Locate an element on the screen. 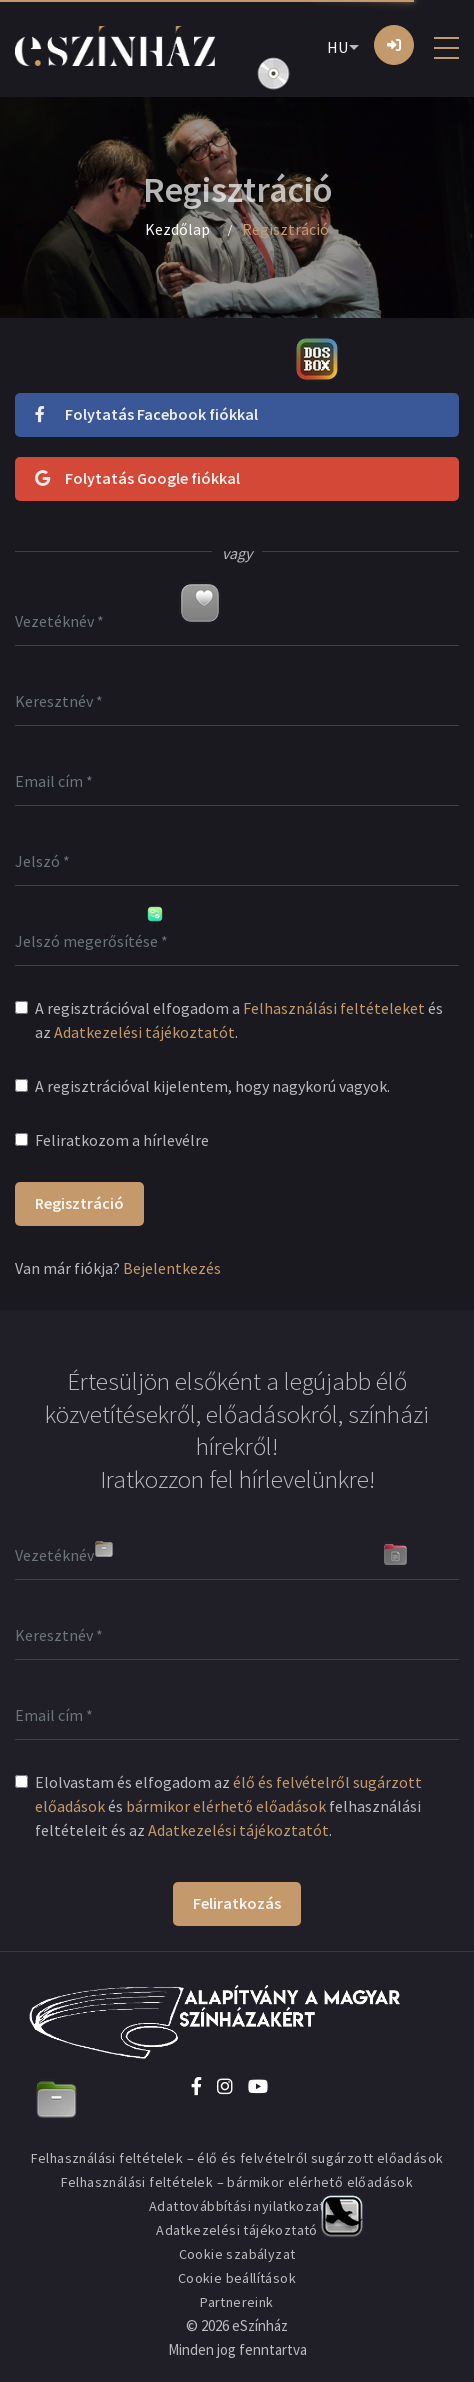  open Setzer LaTeX editor application is located at coordinates (342, 2216).